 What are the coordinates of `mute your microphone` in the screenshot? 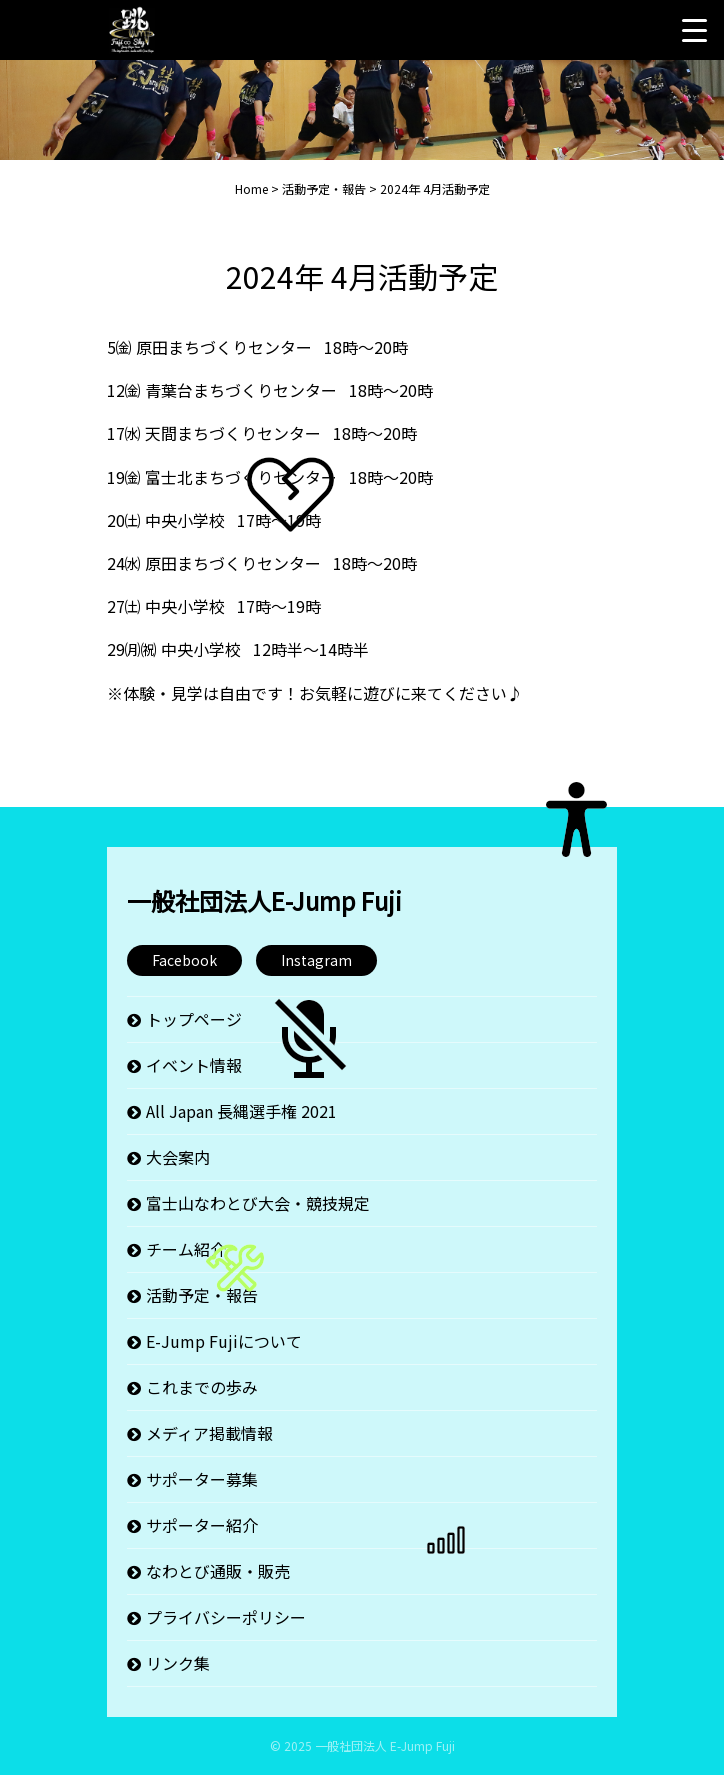 It's located at (309, 1039).